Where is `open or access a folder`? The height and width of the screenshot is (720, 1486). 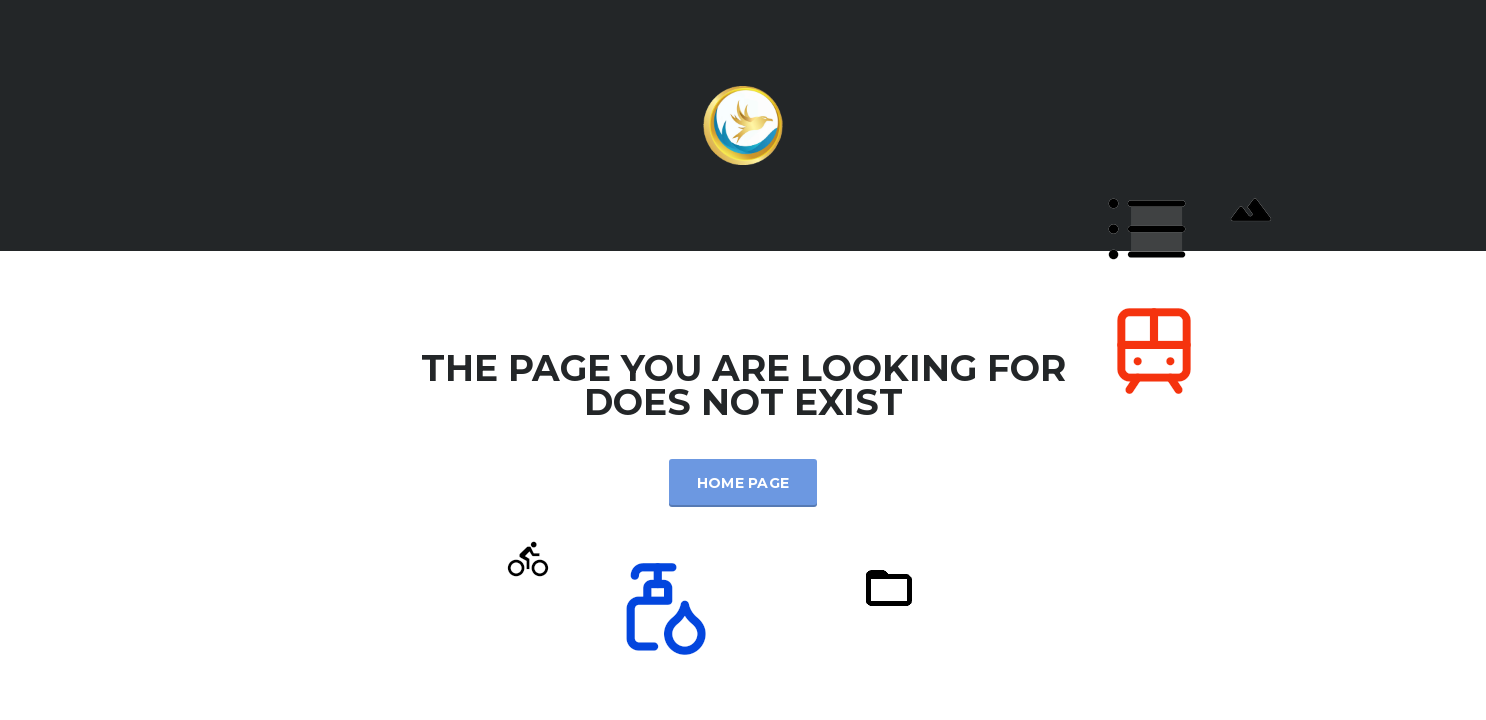 open or access a folder is located at coordinates (889, 588).